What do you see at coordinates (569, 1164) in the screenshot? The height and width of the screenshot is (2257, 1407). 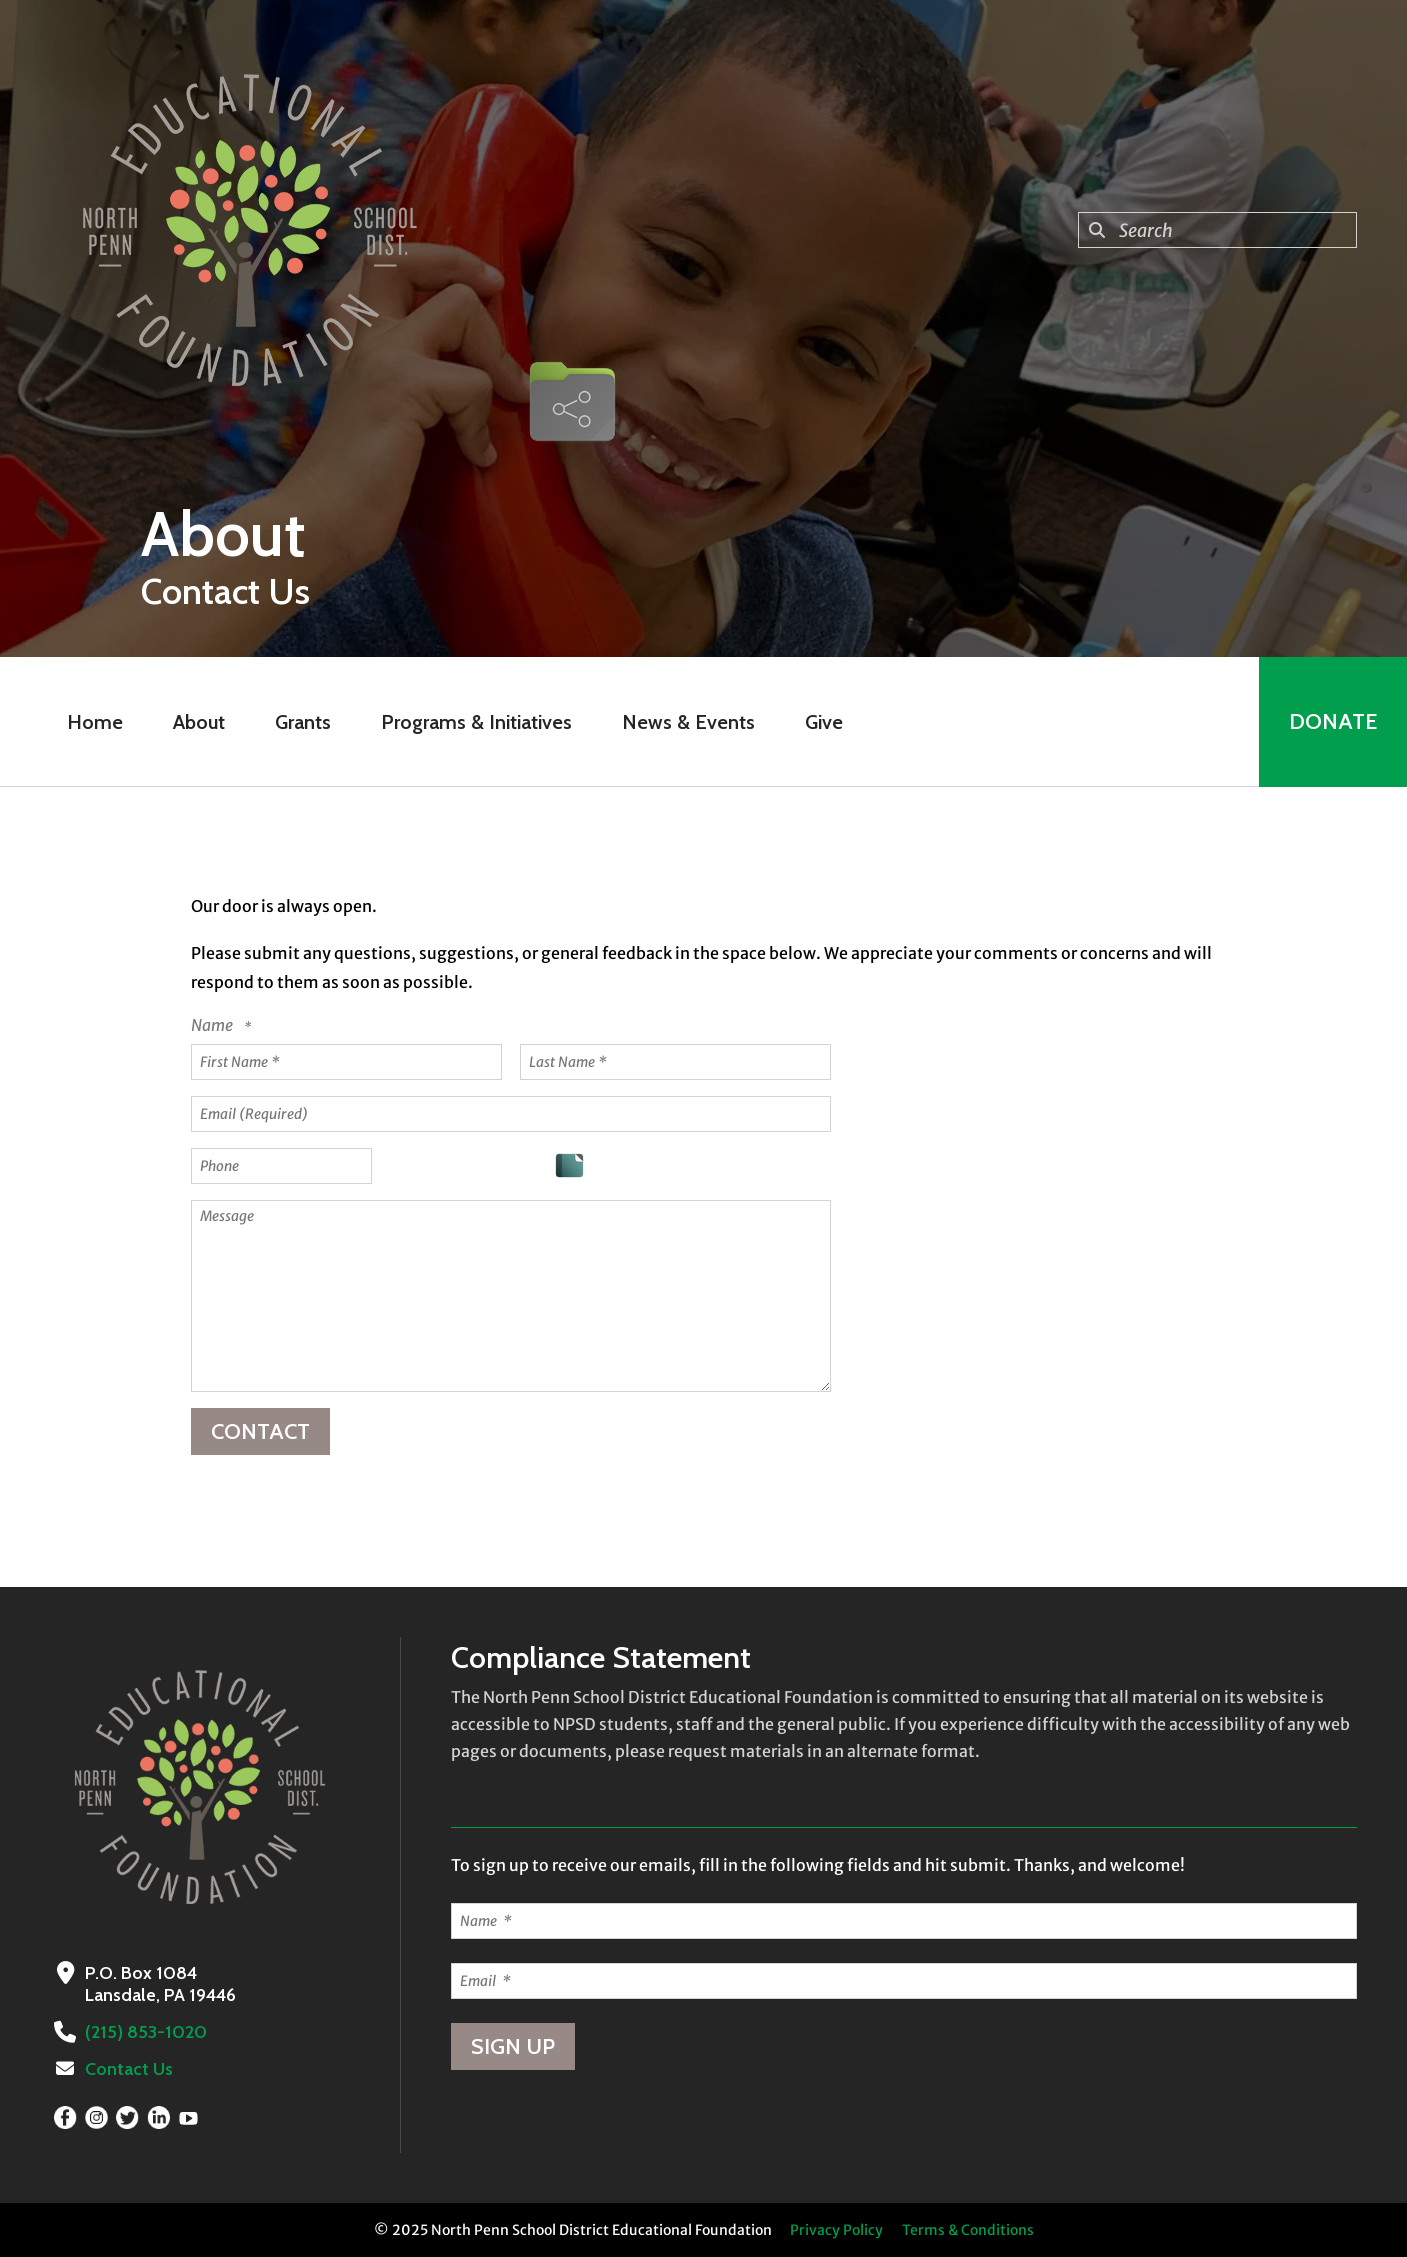 I see `change desktop wallpaper settings` at bounding box center [569, 1164].